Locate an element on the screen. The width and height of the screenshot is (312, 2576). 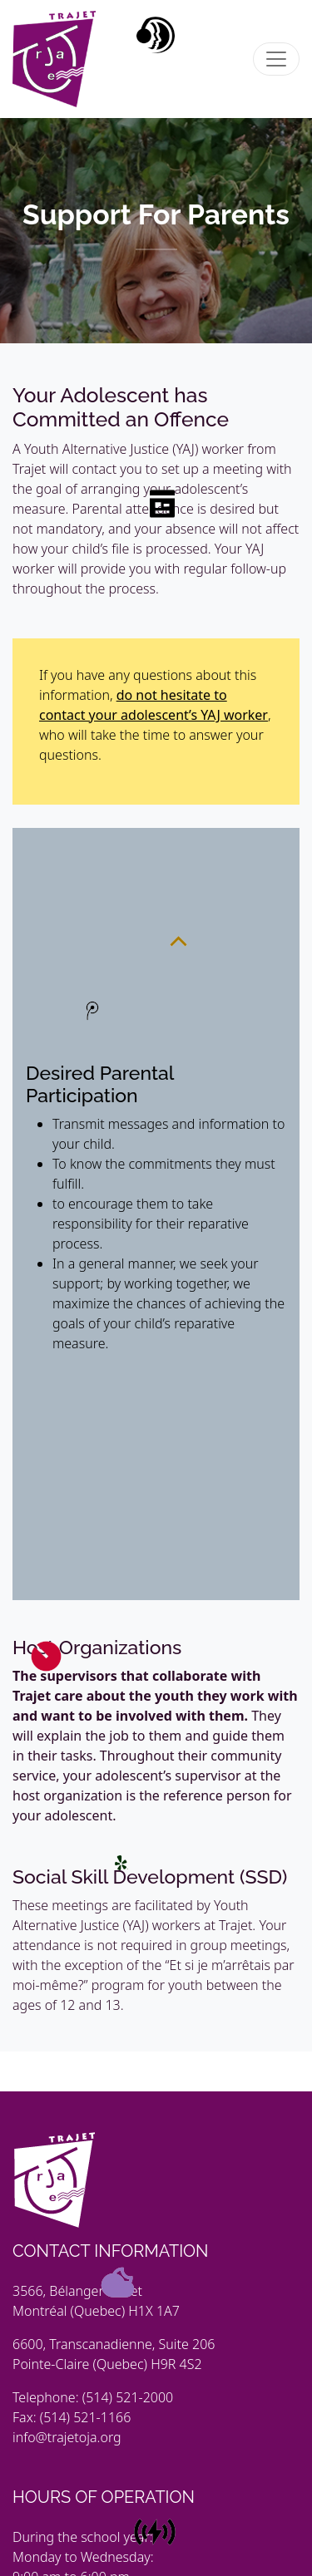
indicates partly cloudy night weather is located at coordinates (117, 2283).